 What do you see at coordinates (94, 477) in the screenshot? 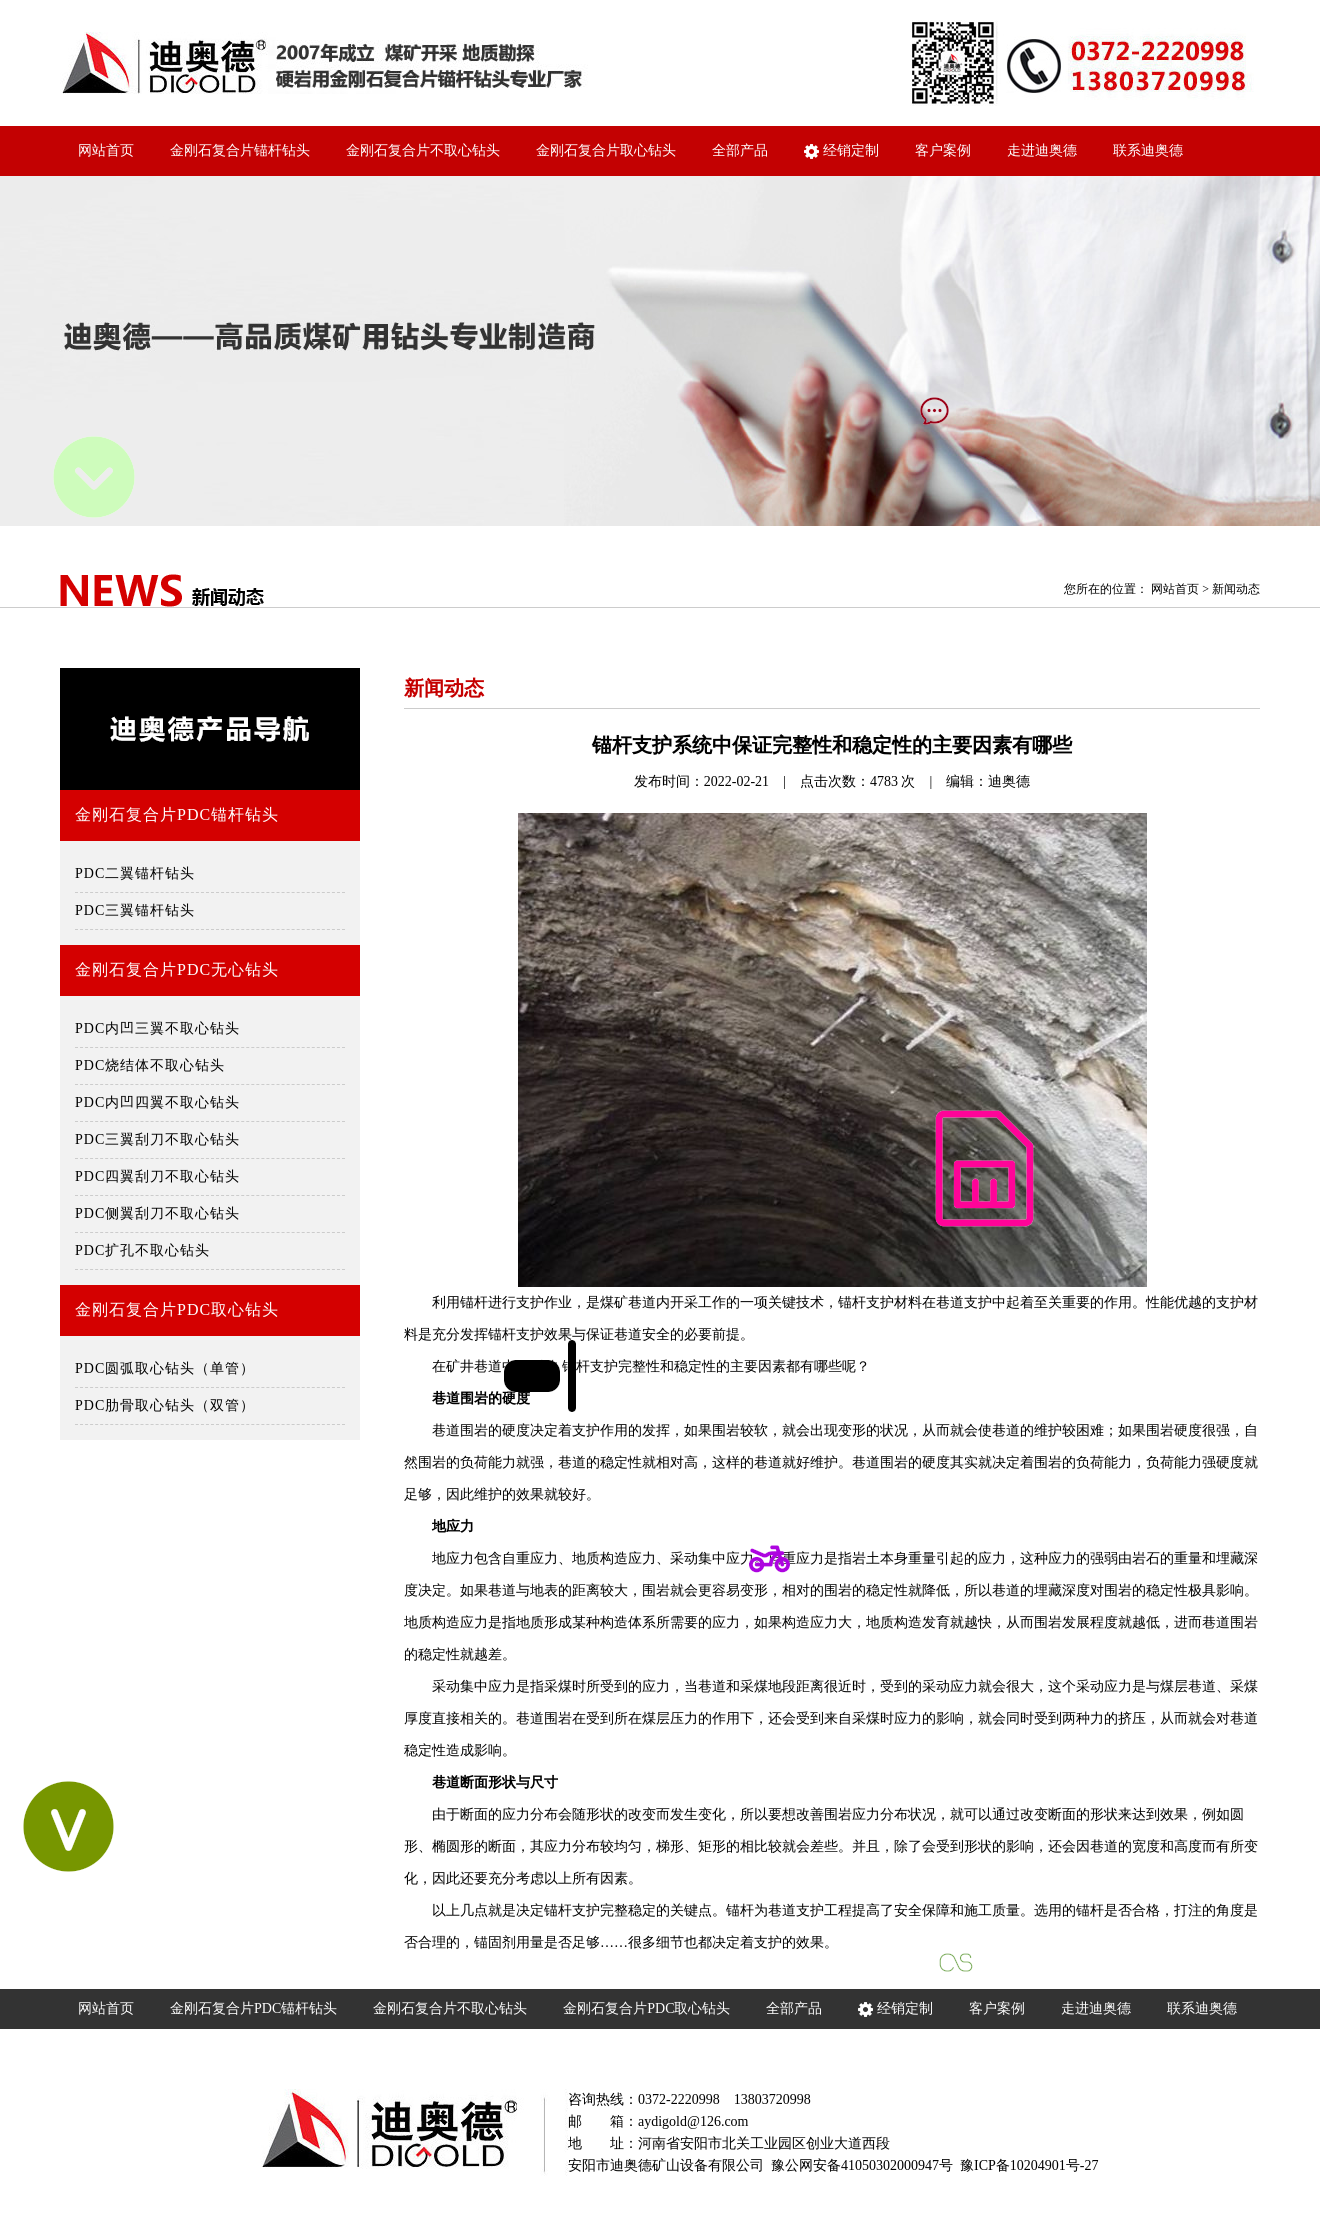
I see `expand dropdown menu or section` at bounding box center [94, 477].